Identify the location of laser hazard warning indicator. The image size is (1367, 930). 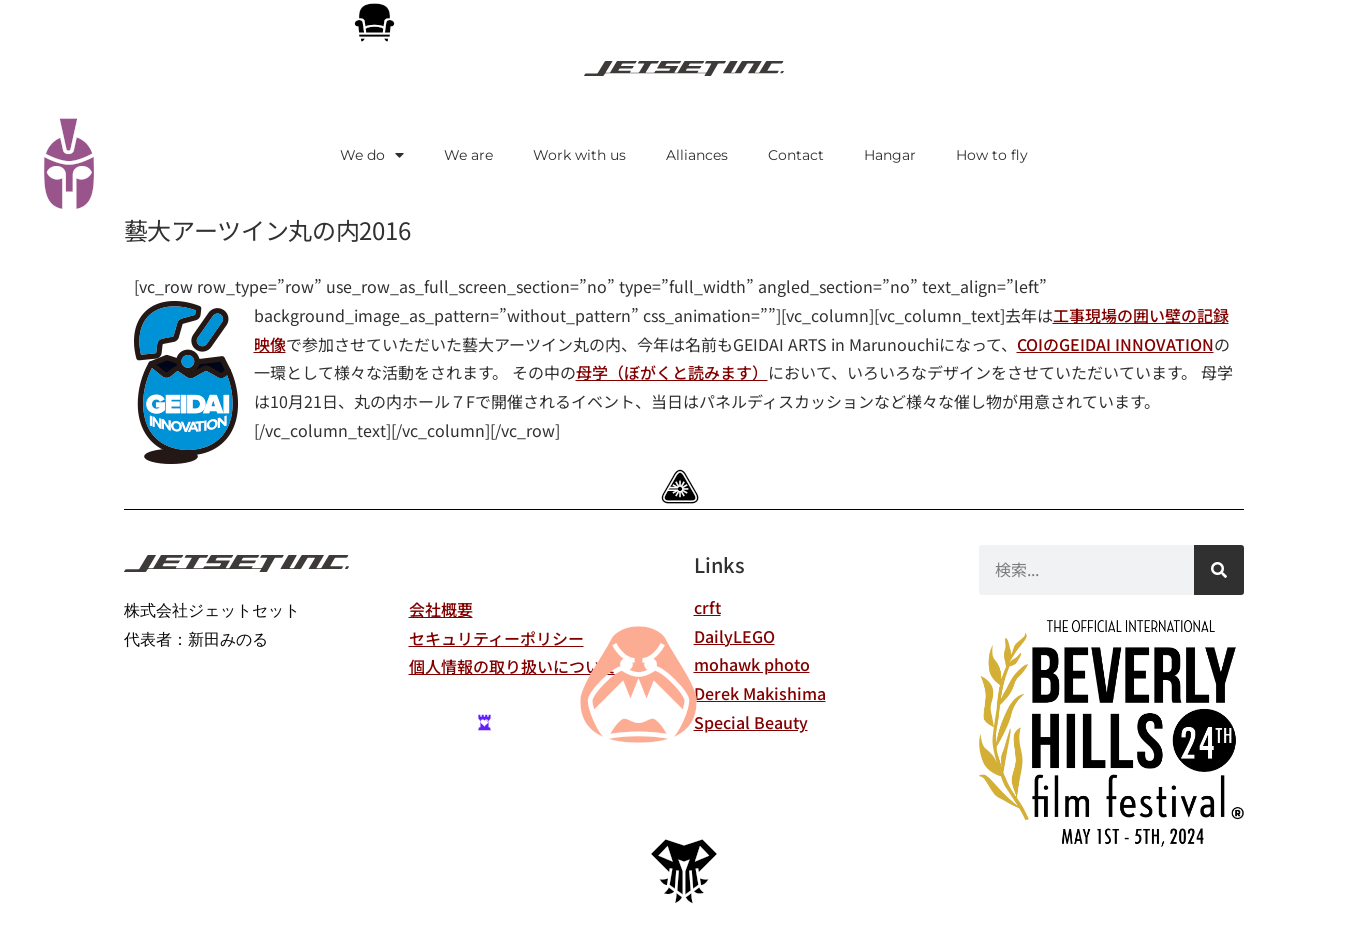
(680, 488).